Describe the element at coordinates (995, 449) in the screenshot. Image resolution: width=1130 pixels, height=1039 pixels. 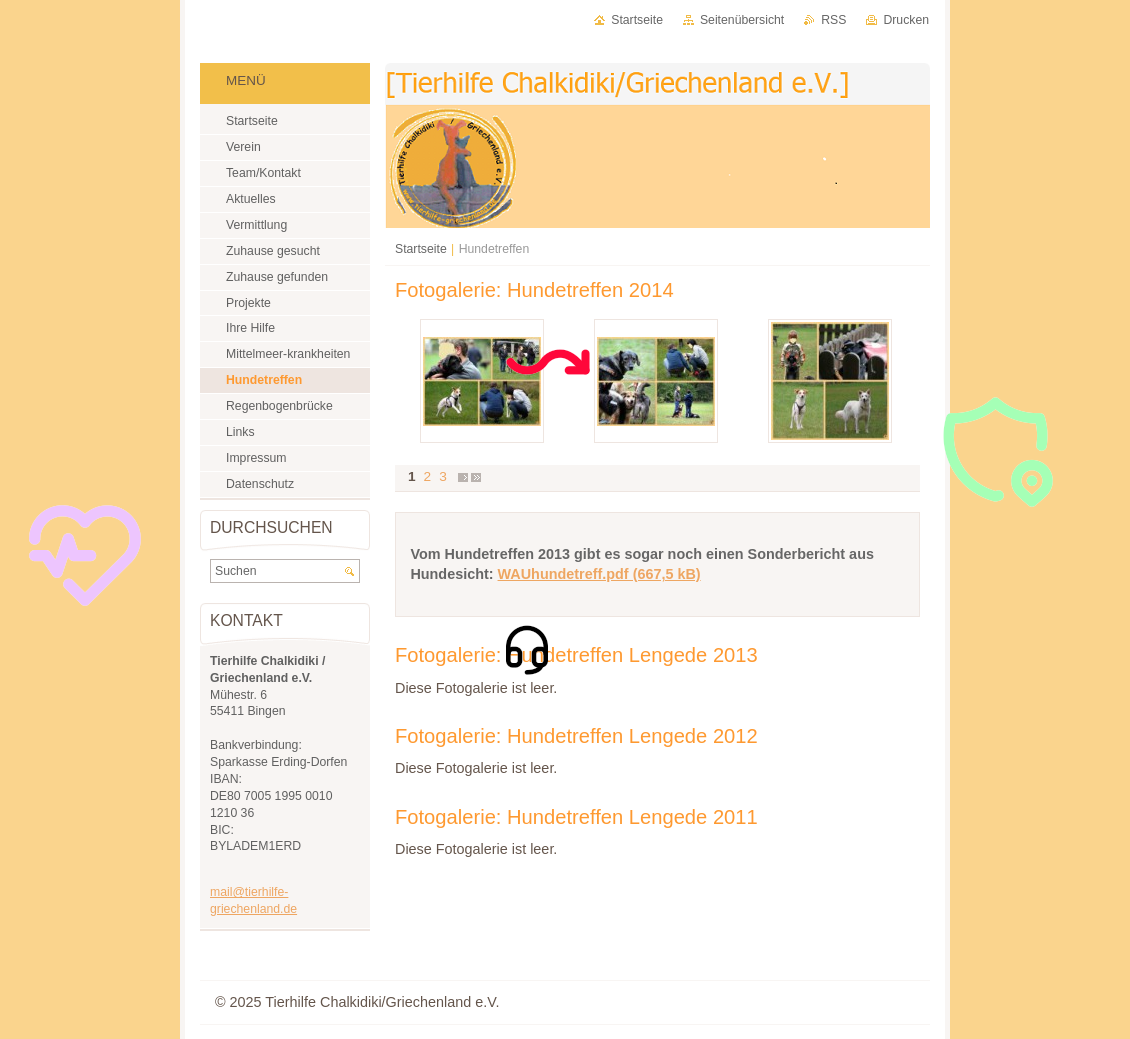
I see `set a secure location or safe zone` at that location.